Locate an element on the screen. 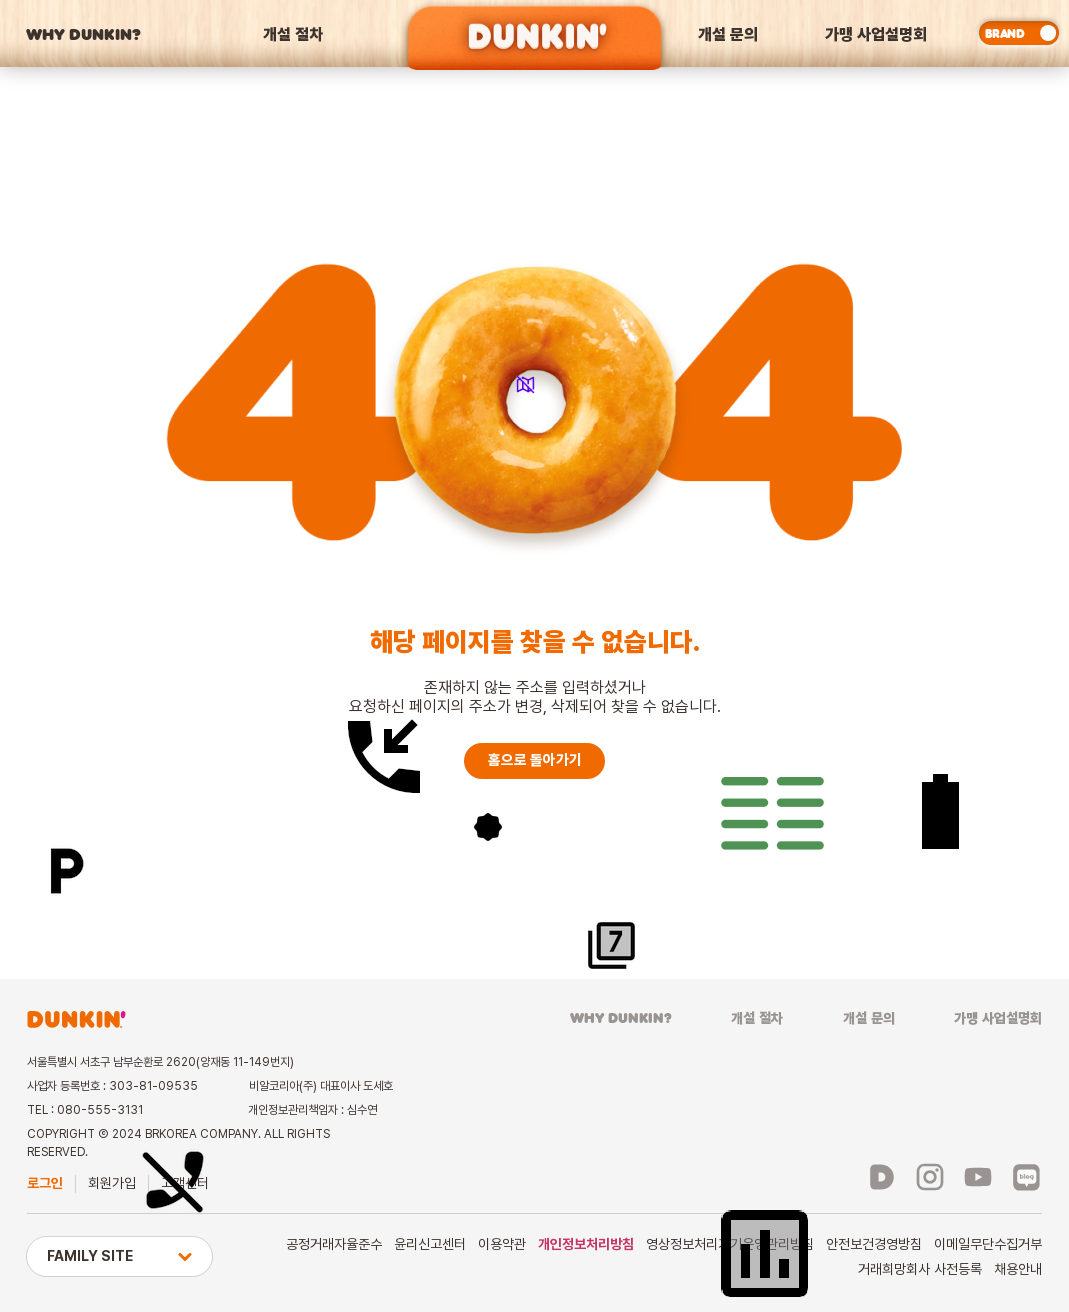  indicates a verified or certified status is located at coordinates (488, 827).